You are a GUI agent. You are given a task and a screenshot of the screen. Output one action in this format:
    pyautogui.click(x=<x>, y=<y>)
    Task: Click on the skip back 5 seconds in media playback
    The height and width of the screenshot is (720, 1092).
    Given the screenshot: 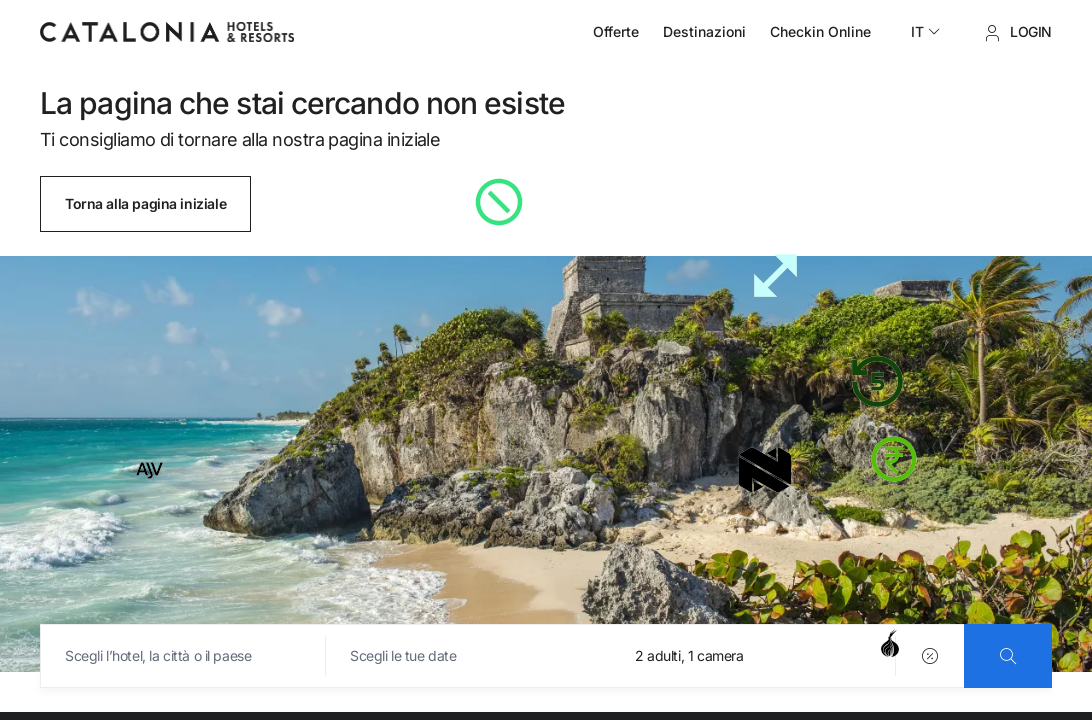 What is the action you would take?
    pyautogui.click(x=877, y=381)
    